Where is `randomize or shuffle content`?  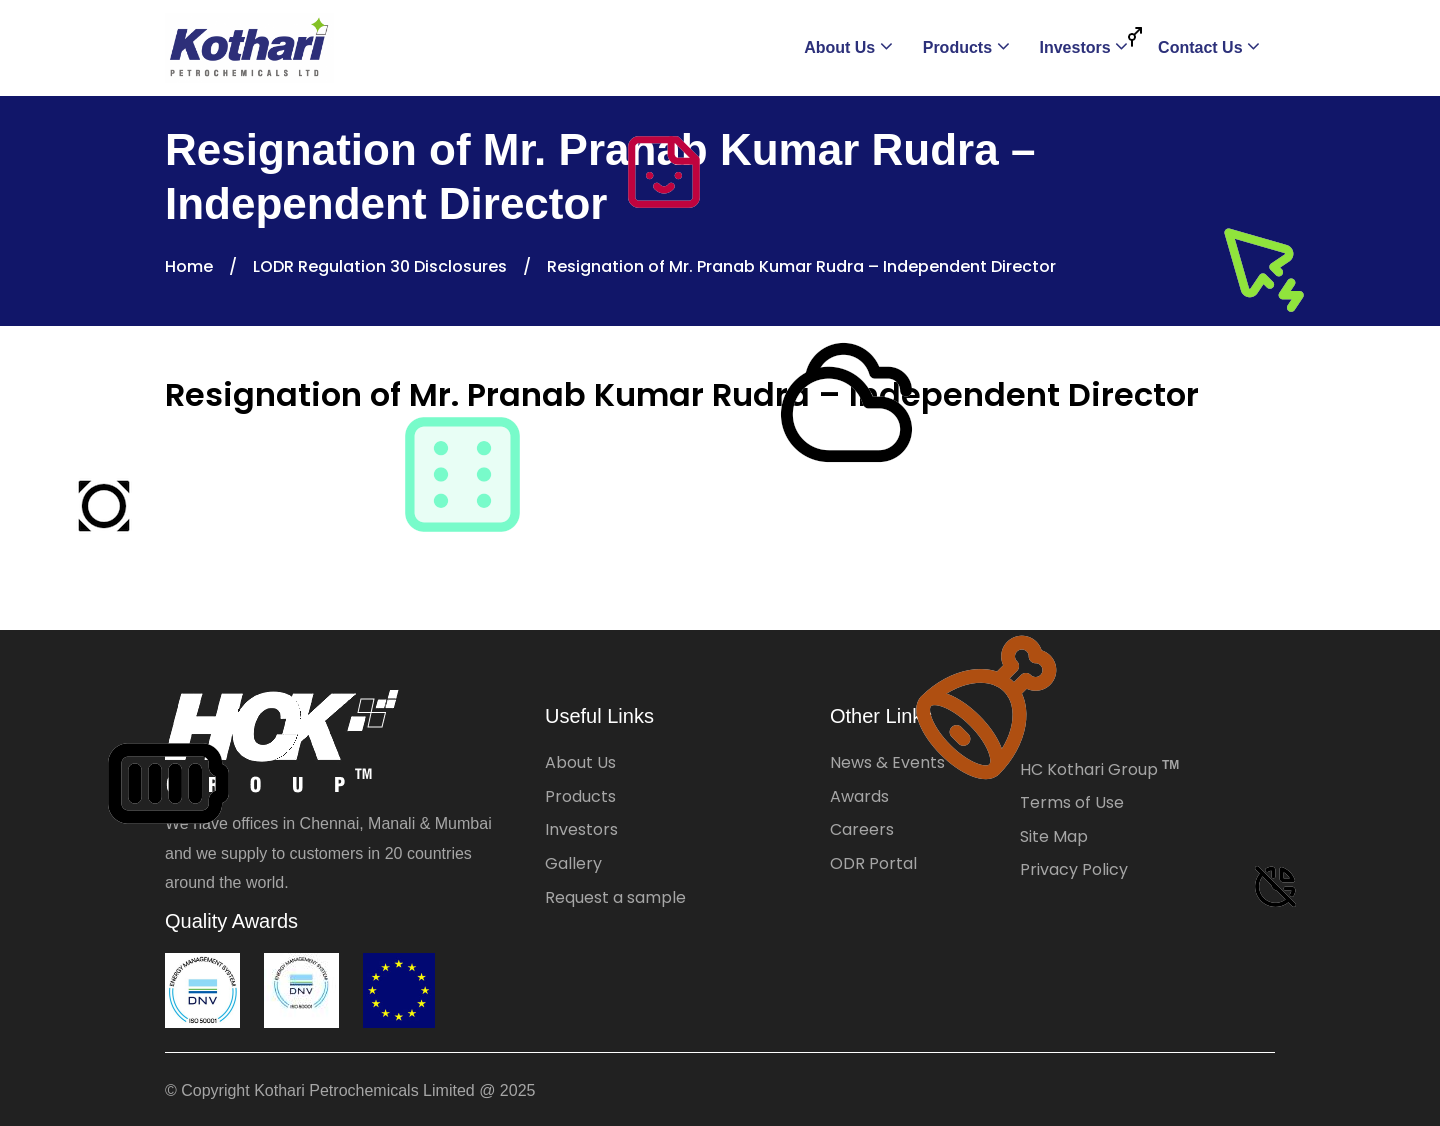
randomize or shuffle content is located at coordinates (462, 474).